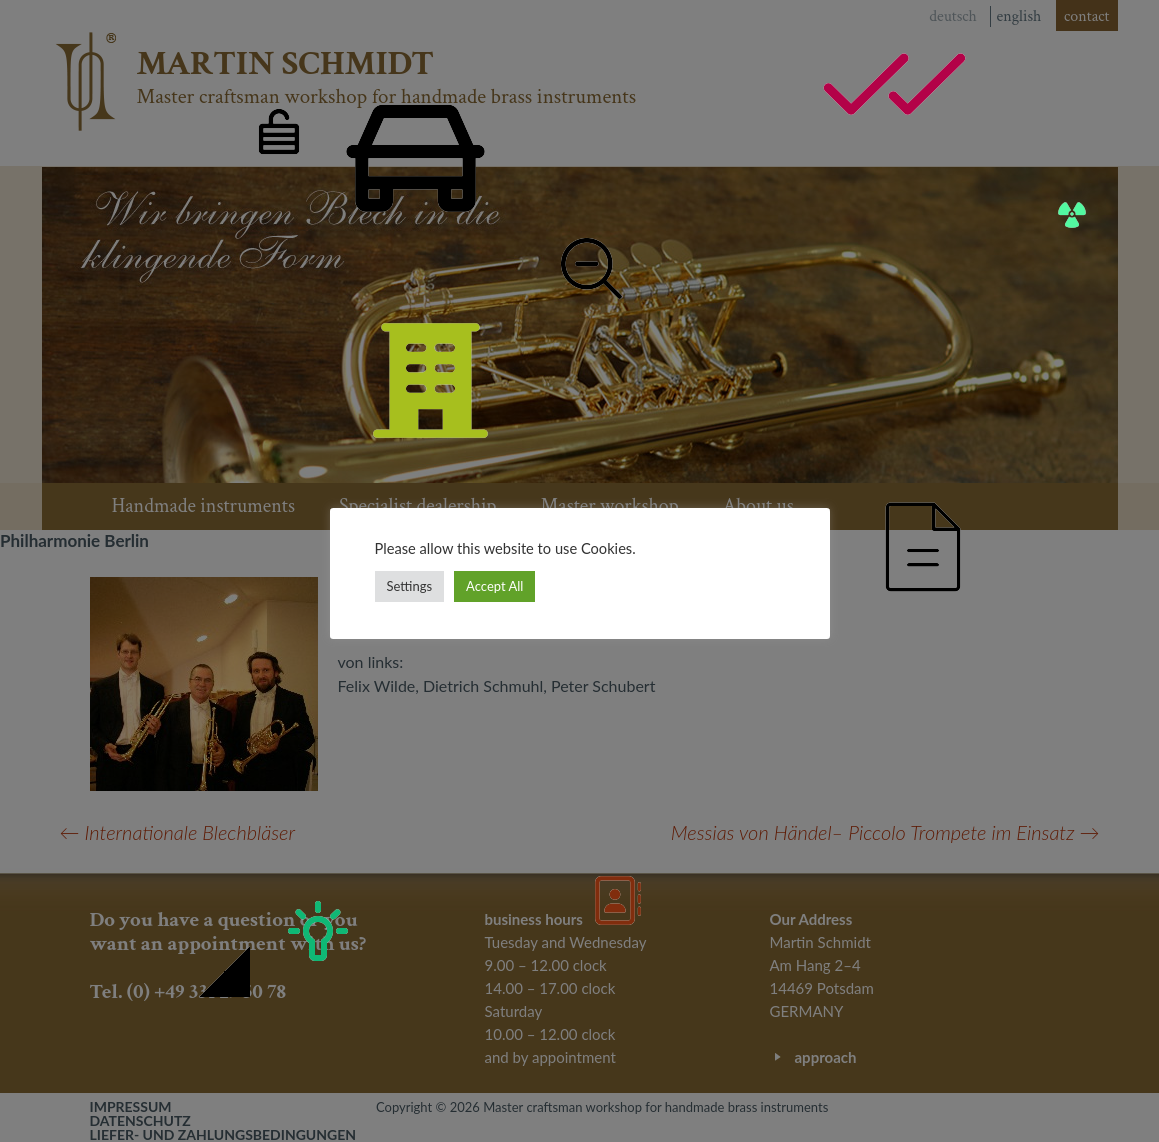  What do you see at coordinates (224, 971) in the screenshot?
I see `indicates full cellular signal strength` at bounding box center [224, 971].